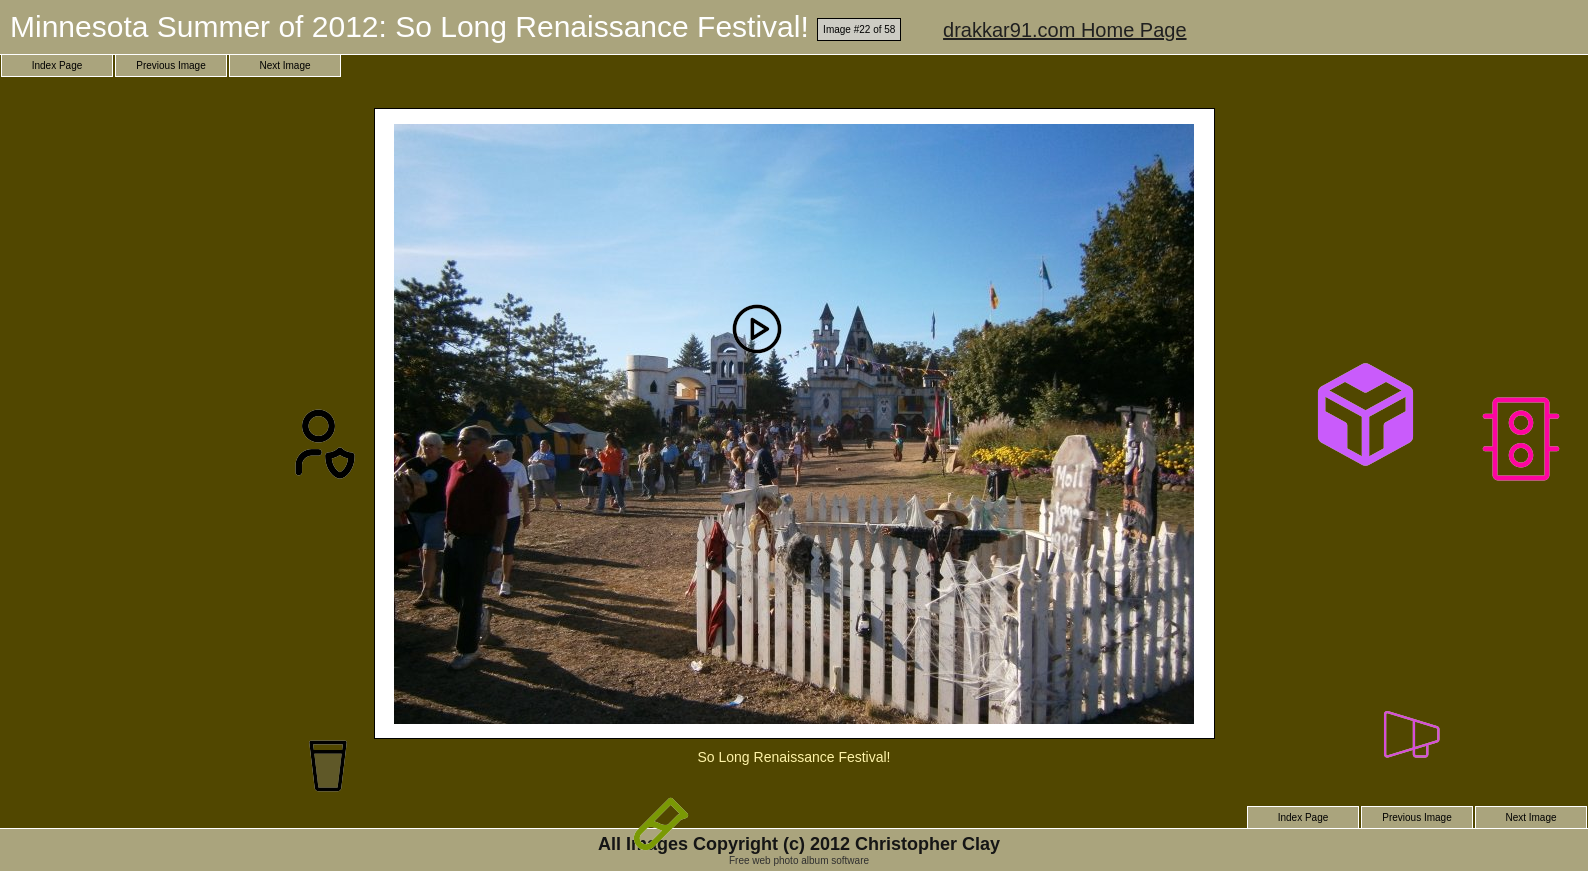 This screenshot has height=872, width=1588. Describe the element at coordinates (1521, 439) in the screenshot. I see `traffic or transportation settings` at that location.